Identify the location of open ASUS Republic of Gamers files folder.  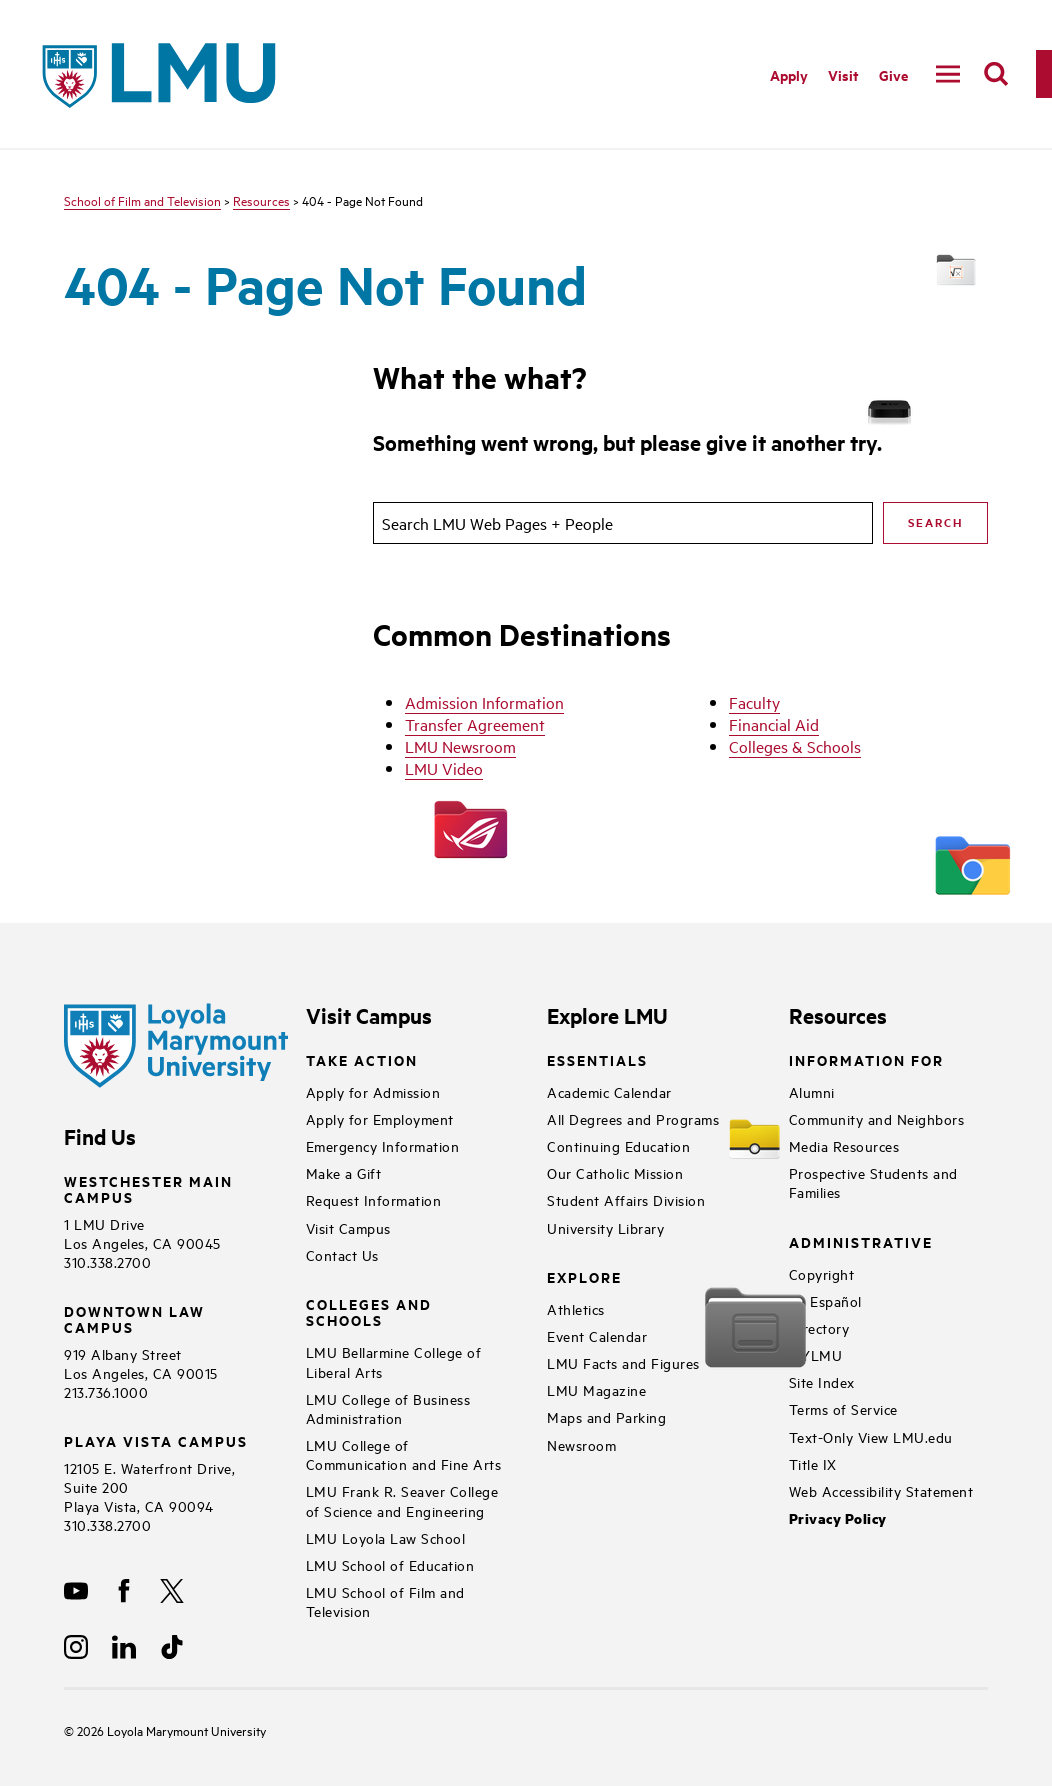
(470, 831).